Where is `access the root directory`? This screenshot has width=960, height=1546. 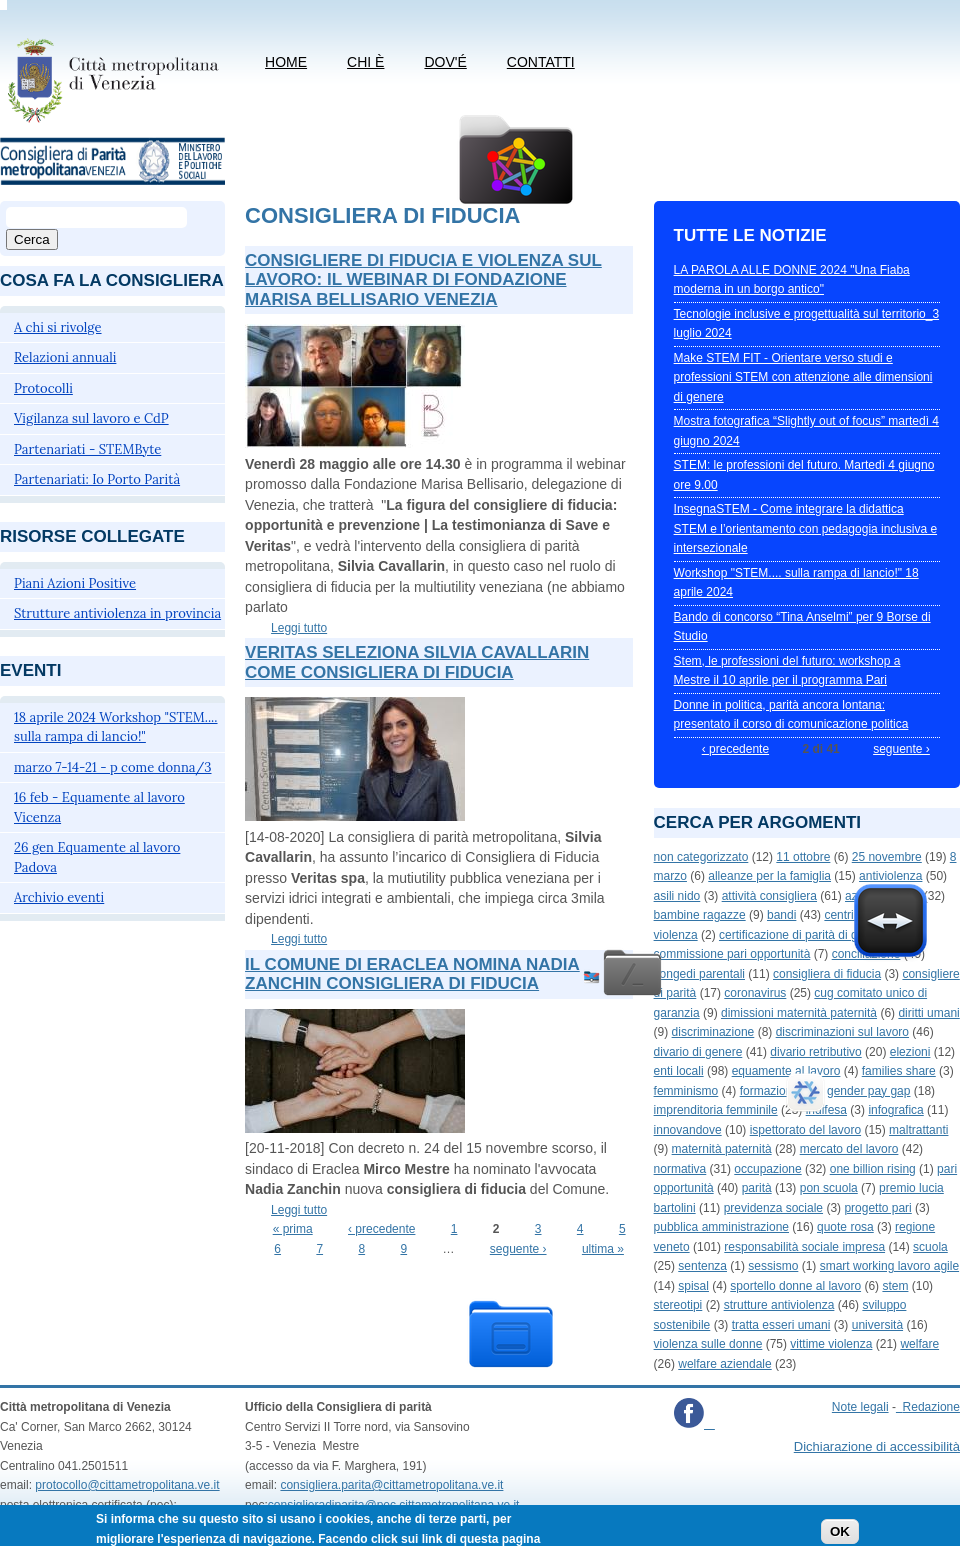
access the root directory is located at coordinates (632, 972).